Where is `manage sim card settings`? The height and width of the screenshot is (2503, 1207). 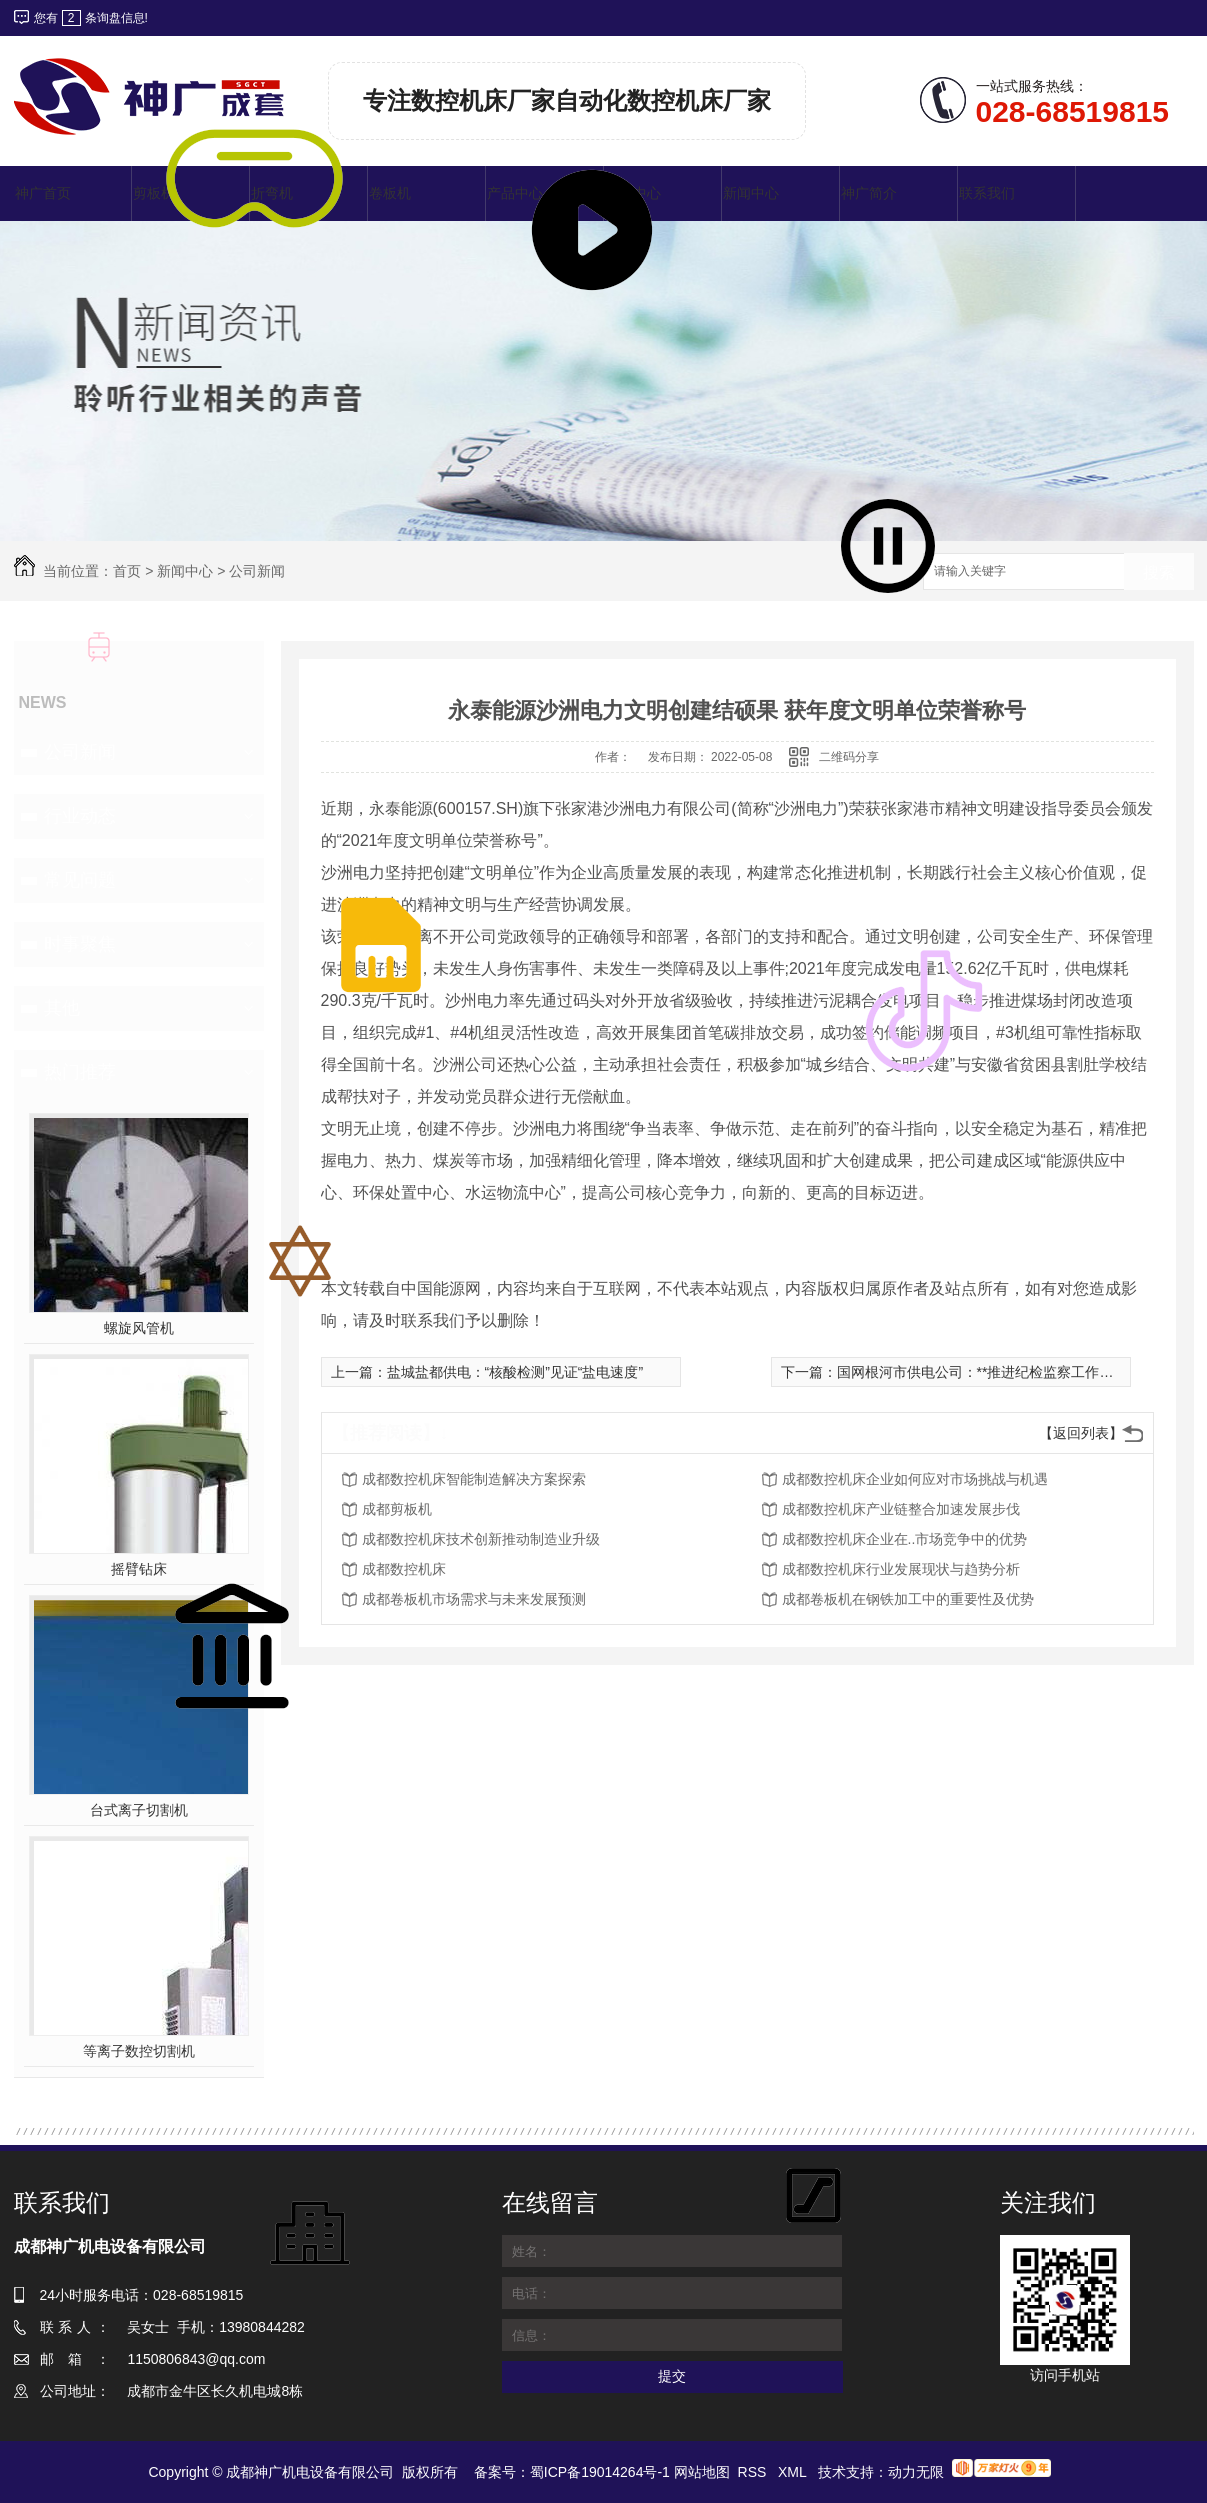 manage sim card settings is located at coordinates (381, 945).